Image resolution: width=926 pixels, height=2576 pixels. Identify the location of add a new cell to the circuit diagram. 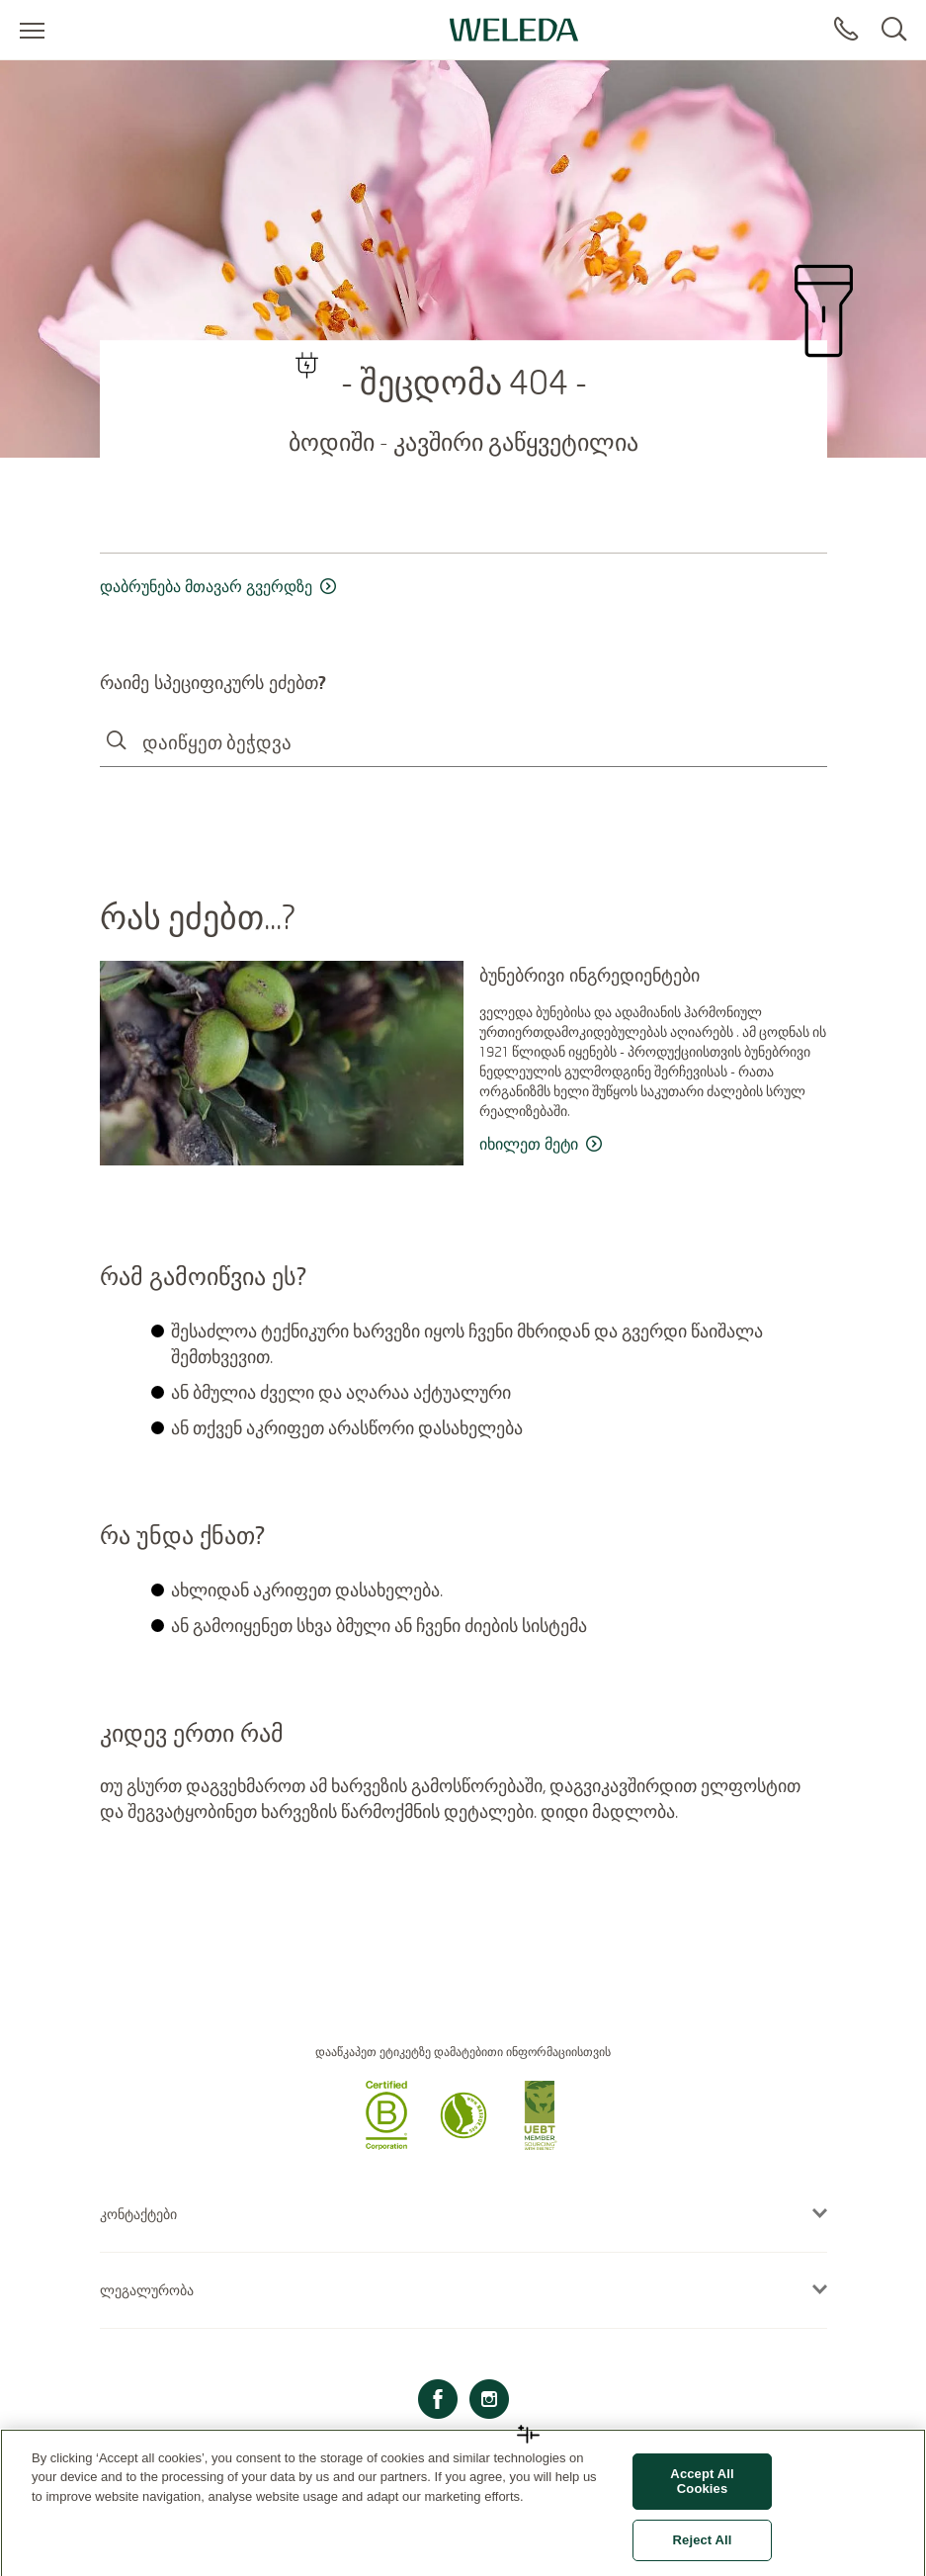
(528, 2435).